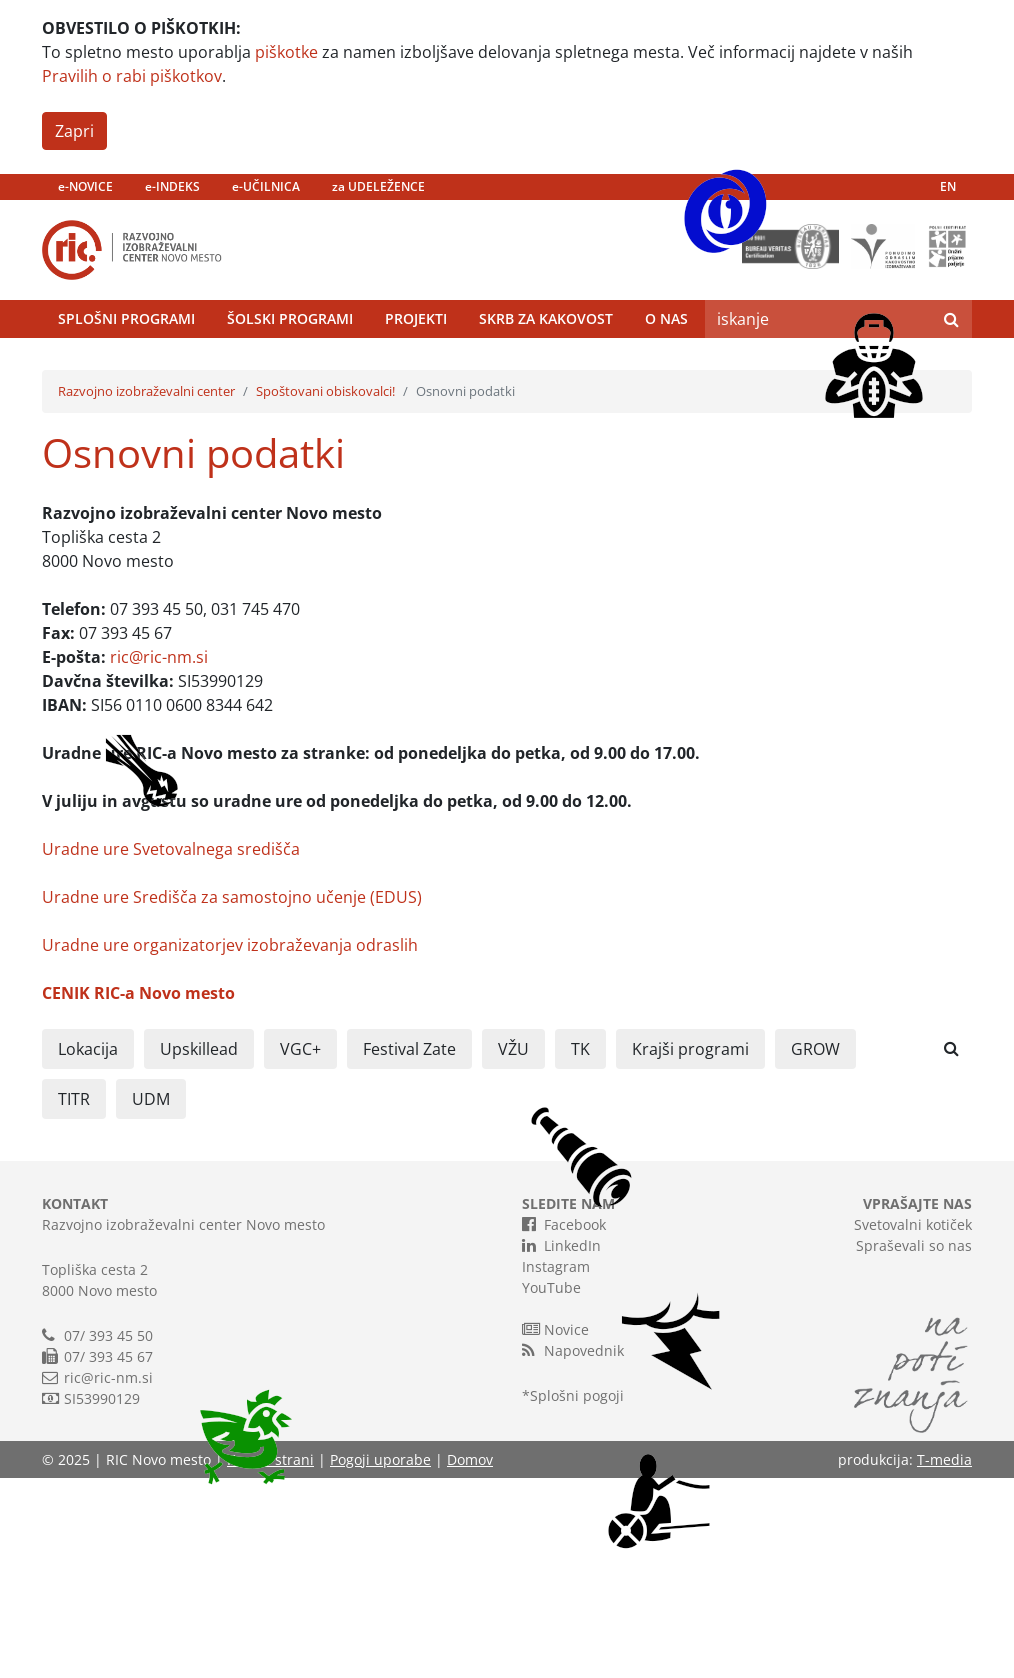 The image size is (1014, 1678). Describe the element at coordinates (725, 211) in the screenshot. I see `indicates a surreal or dream-like game state` at that location.